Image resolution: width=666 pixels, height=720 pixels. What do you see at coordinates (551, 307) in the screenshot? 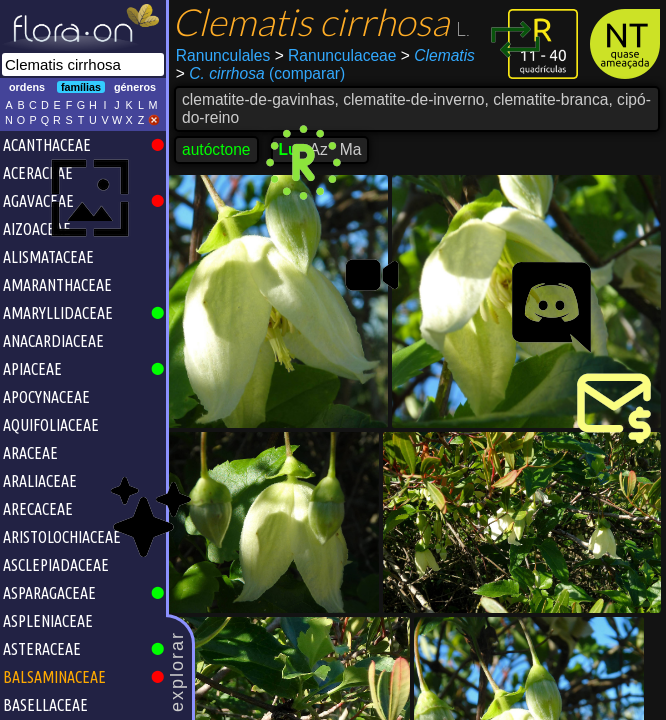
I see `open Discord` at bounding box center [551, 307].